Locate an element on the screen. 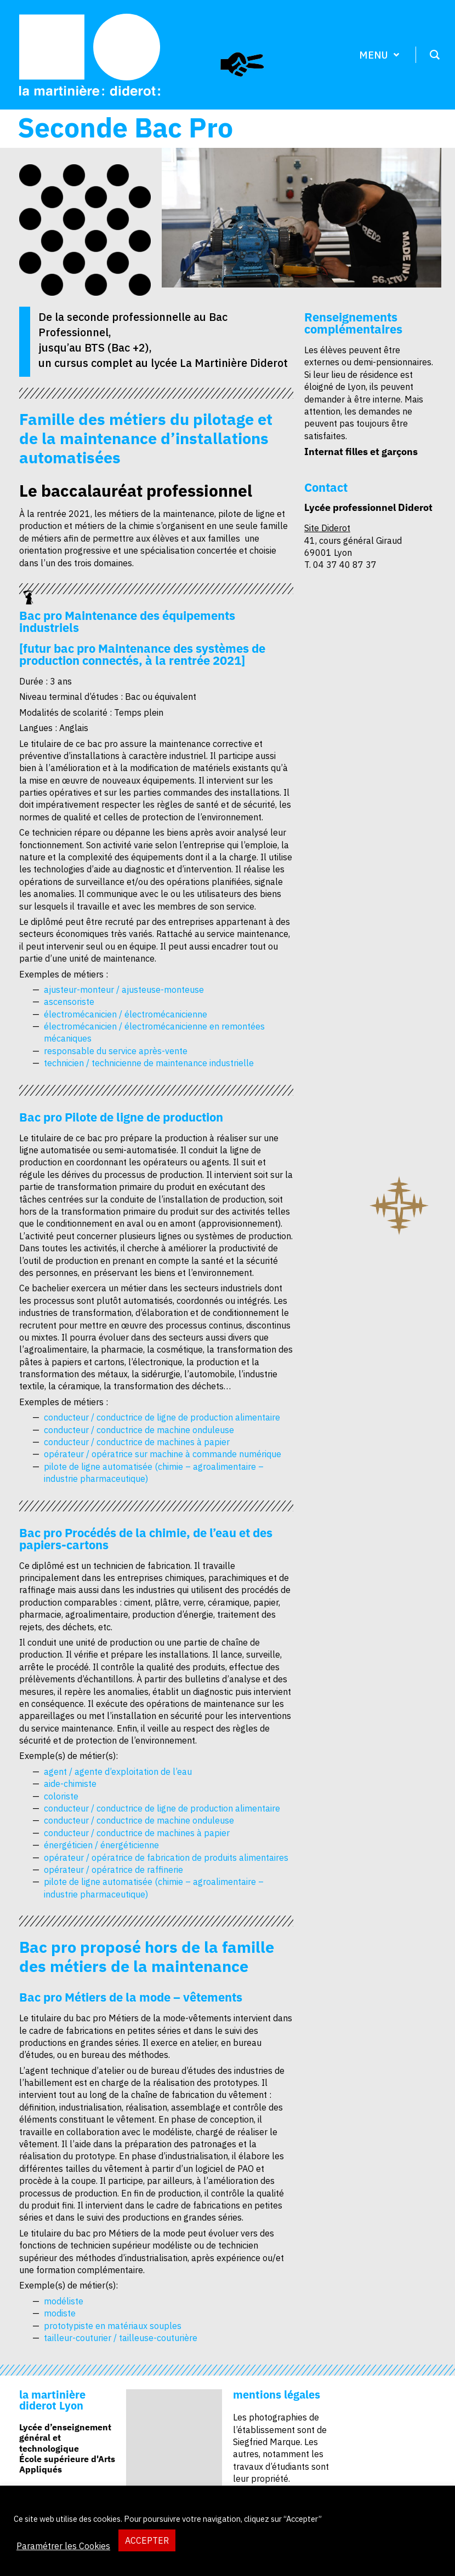 The width and height of the screenshot is (455, 2576). indicates death or game over state is located at coordinates (29, 597).